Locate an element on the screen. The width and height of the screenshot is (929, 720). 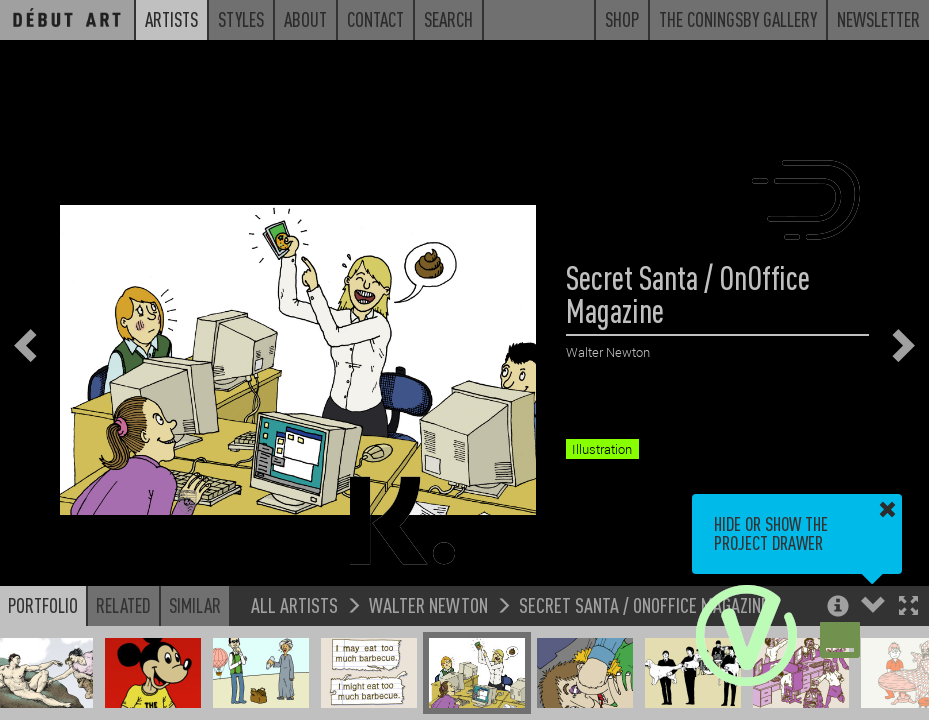
apache druid logo is located at coordinates (806, 200).